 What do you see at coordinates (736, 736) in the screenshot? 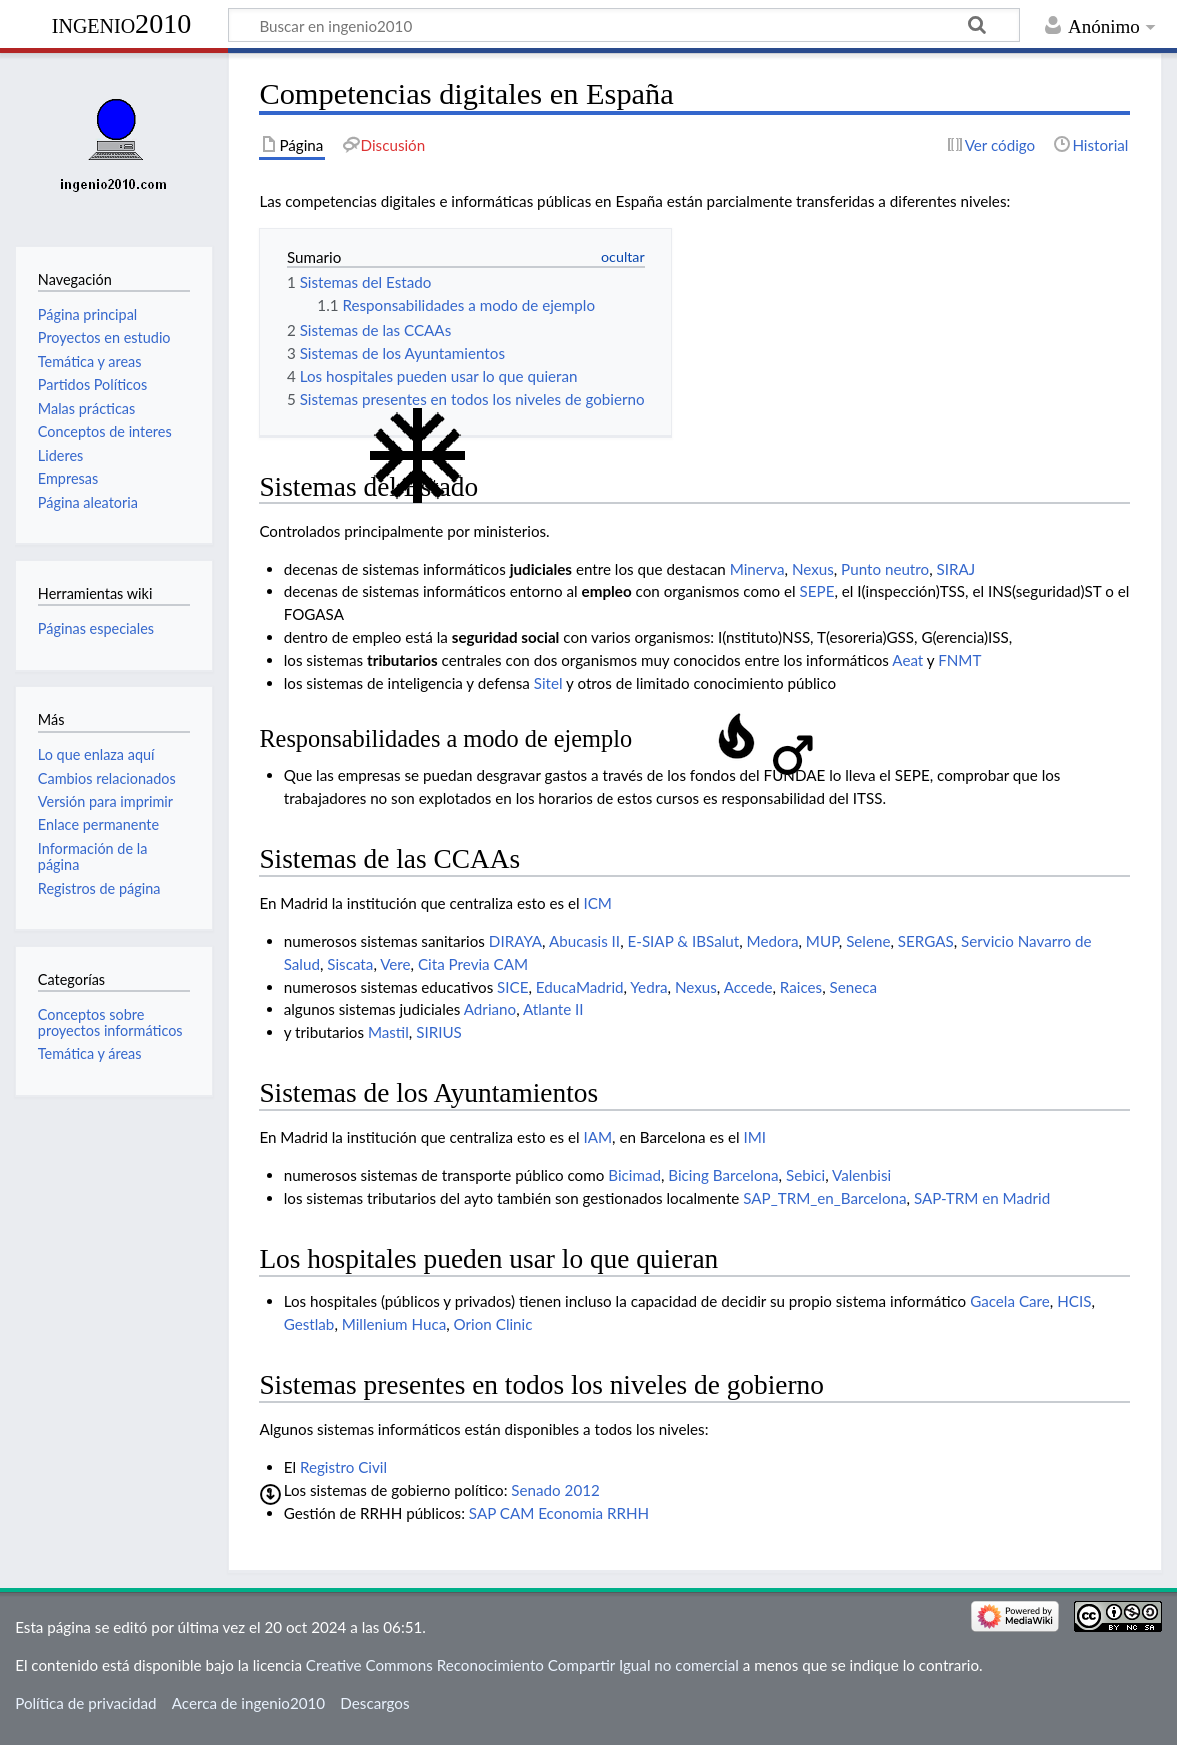
I see `locate nearby fire stations` at bounding box center [736, 736].